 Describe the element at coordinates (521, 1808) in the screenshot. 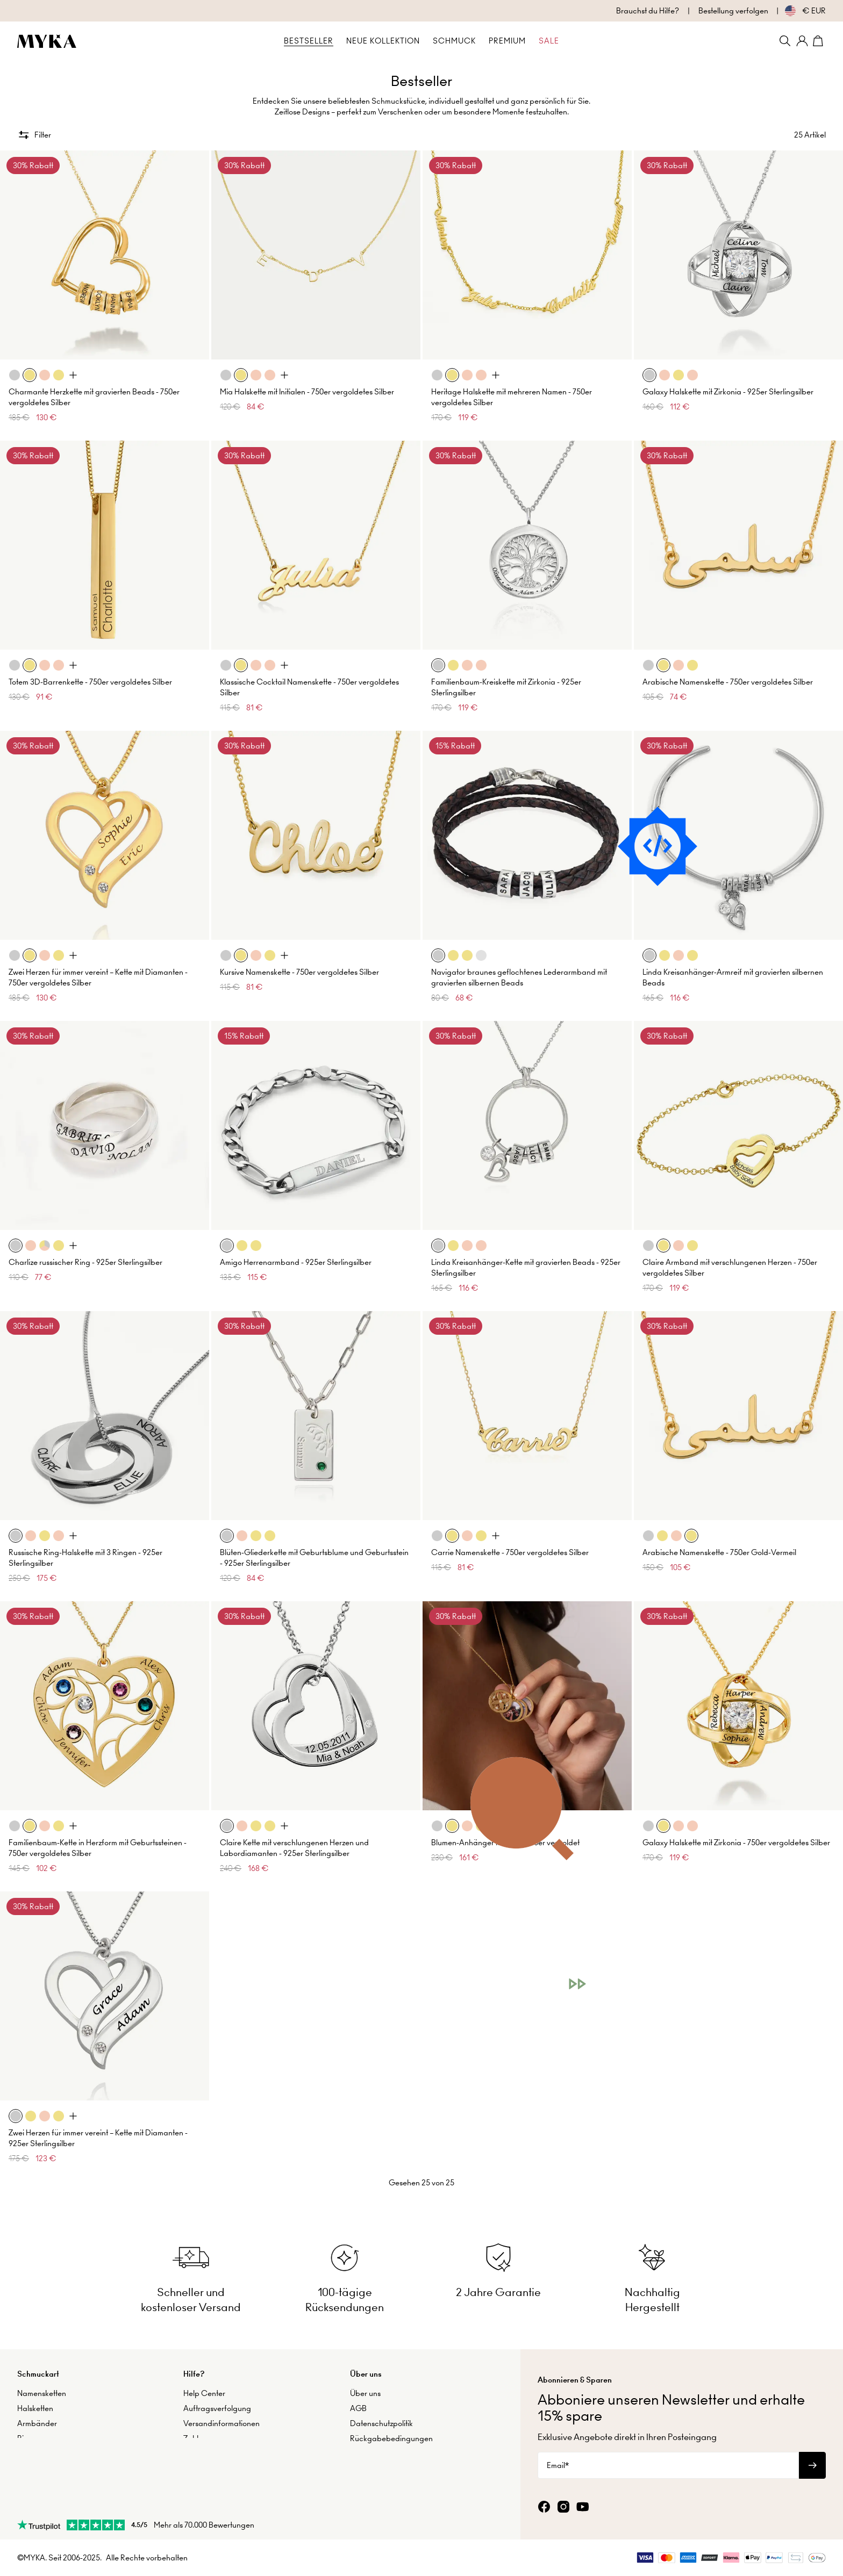

I see `search for content or items` at that location.